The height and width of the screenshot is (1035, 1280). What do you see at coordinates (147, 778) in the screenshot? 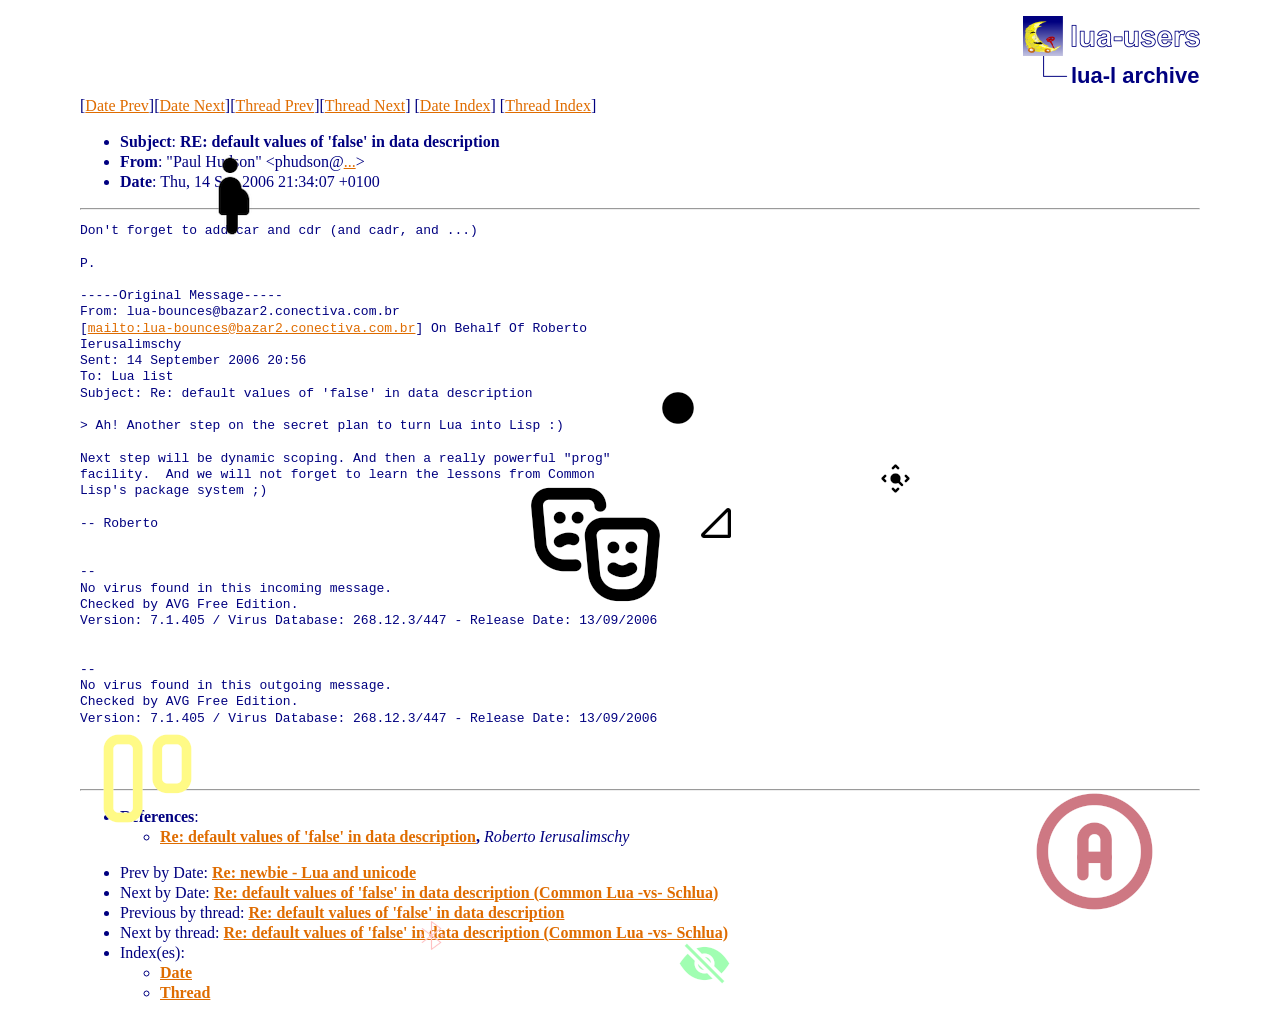
I see `switch to card view layout` at bounding box center [147, 778].